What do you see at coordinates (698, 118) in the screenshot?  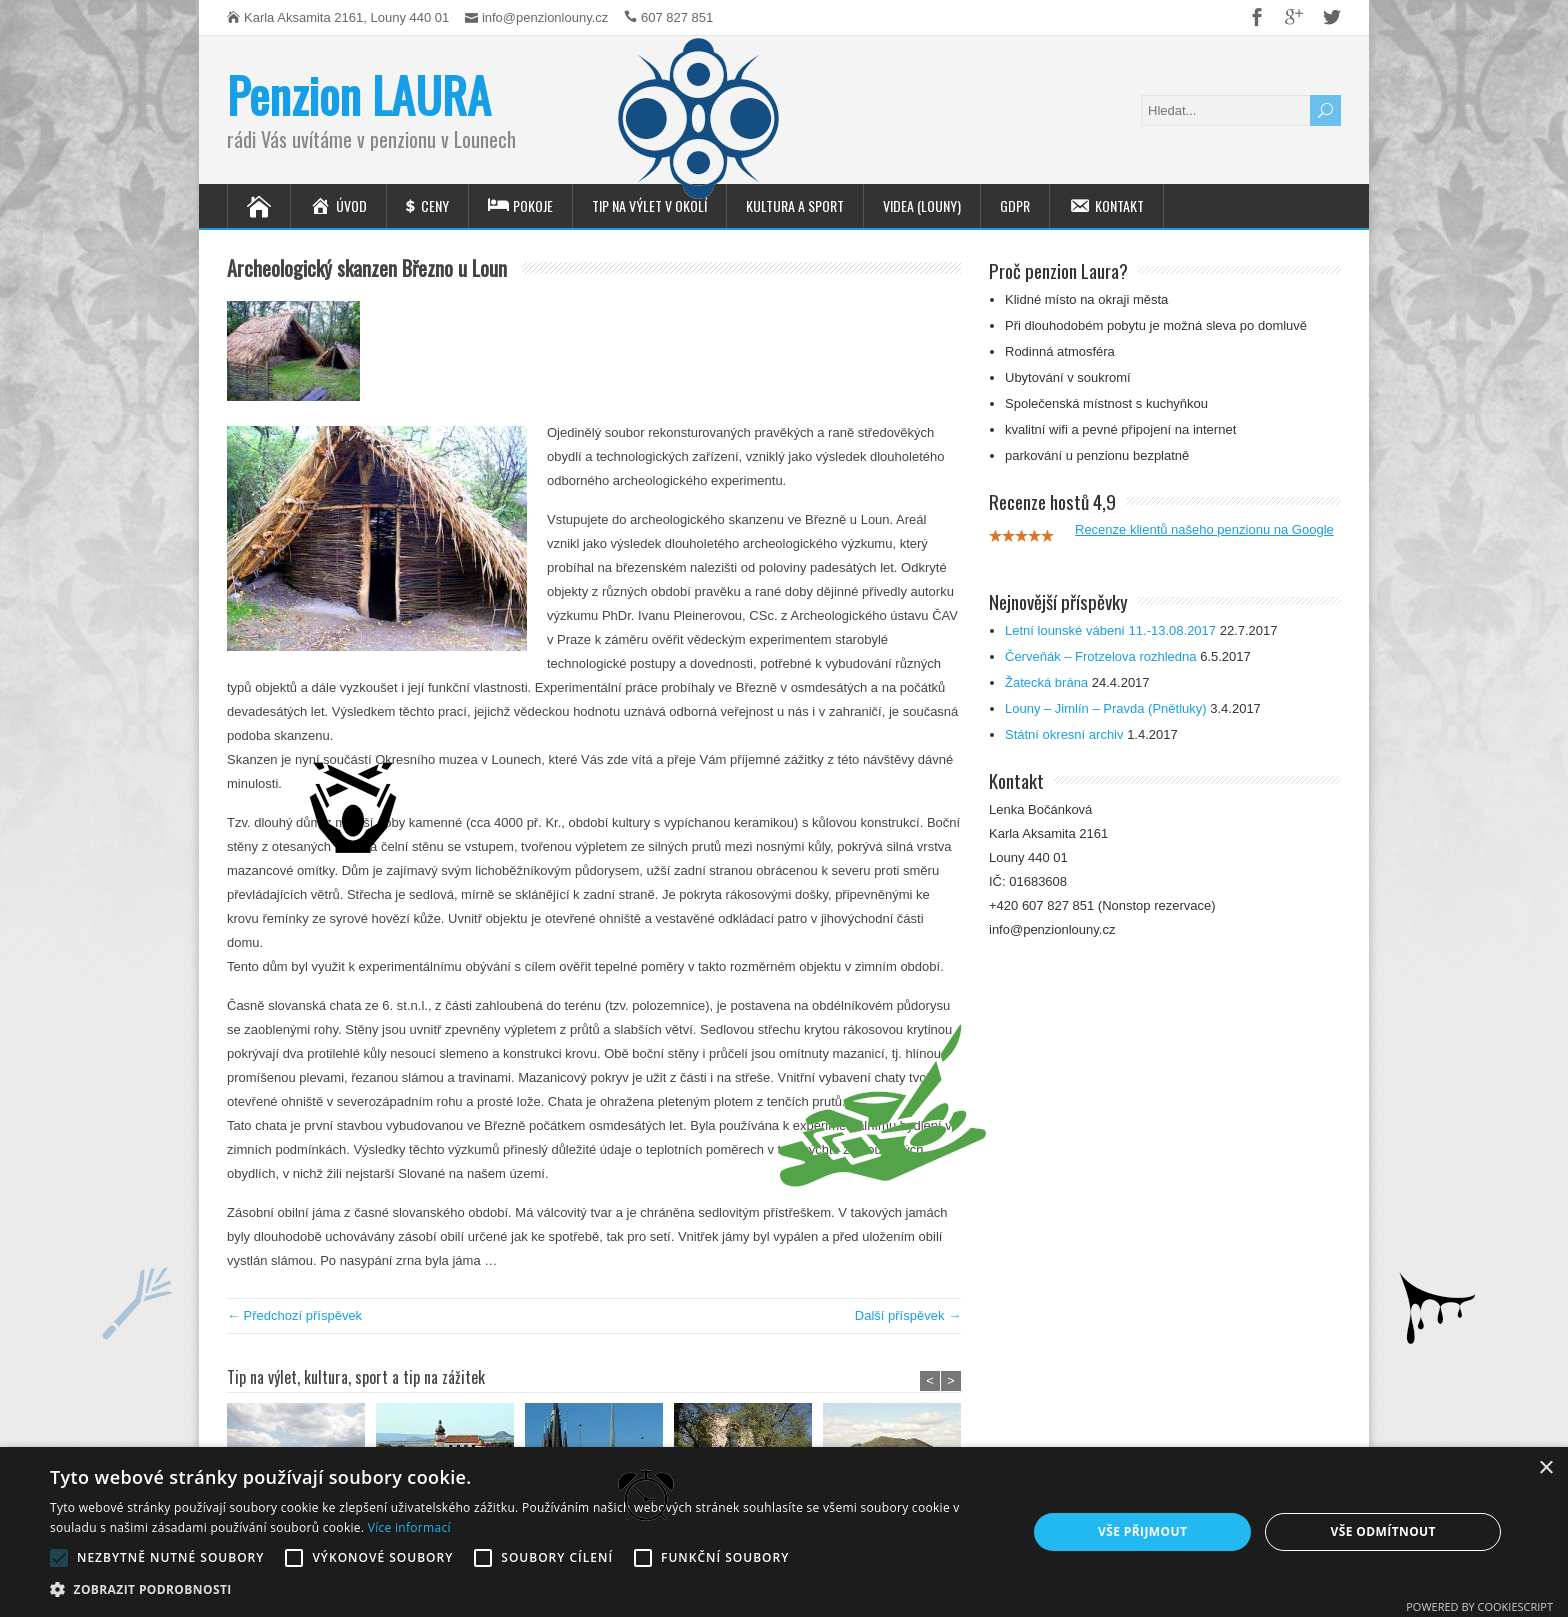 I see `decorative abstract shape or pattern element` at bounding box center [698, 118].